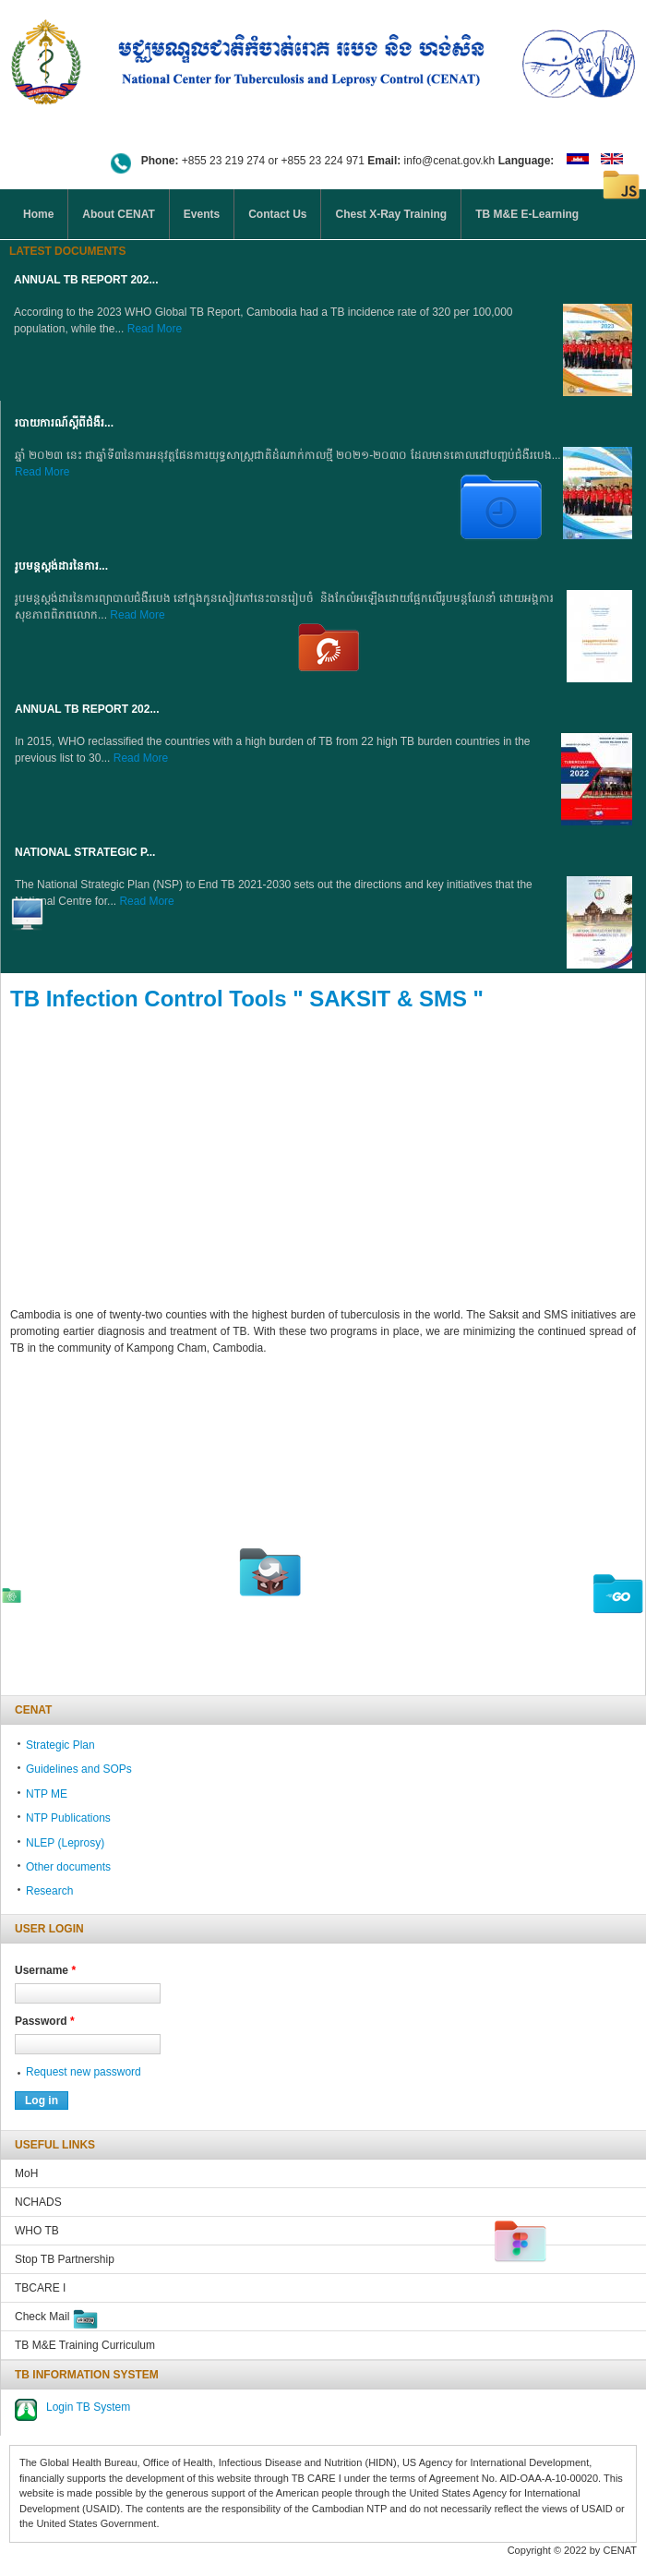 The image size is (646, 2576). Describe the element at coordinates (617, 1595) in the screenshot. I see `open folder containing Go language projects` at that location.